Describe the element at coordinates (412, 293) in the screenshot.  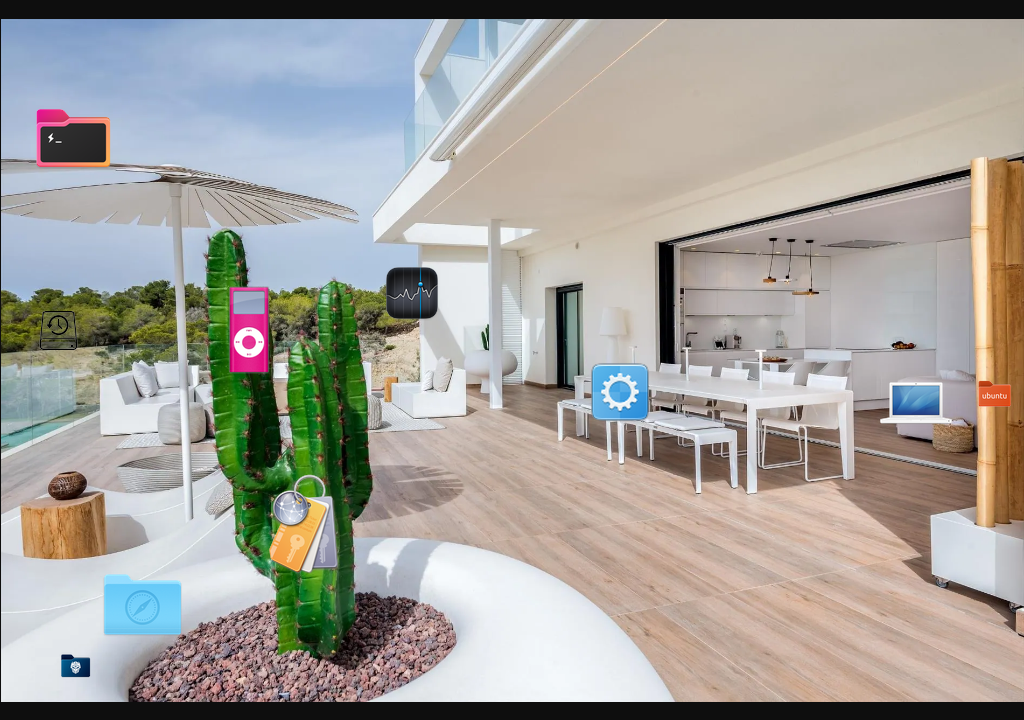
I see `open the stocks app to view market data` at that location.